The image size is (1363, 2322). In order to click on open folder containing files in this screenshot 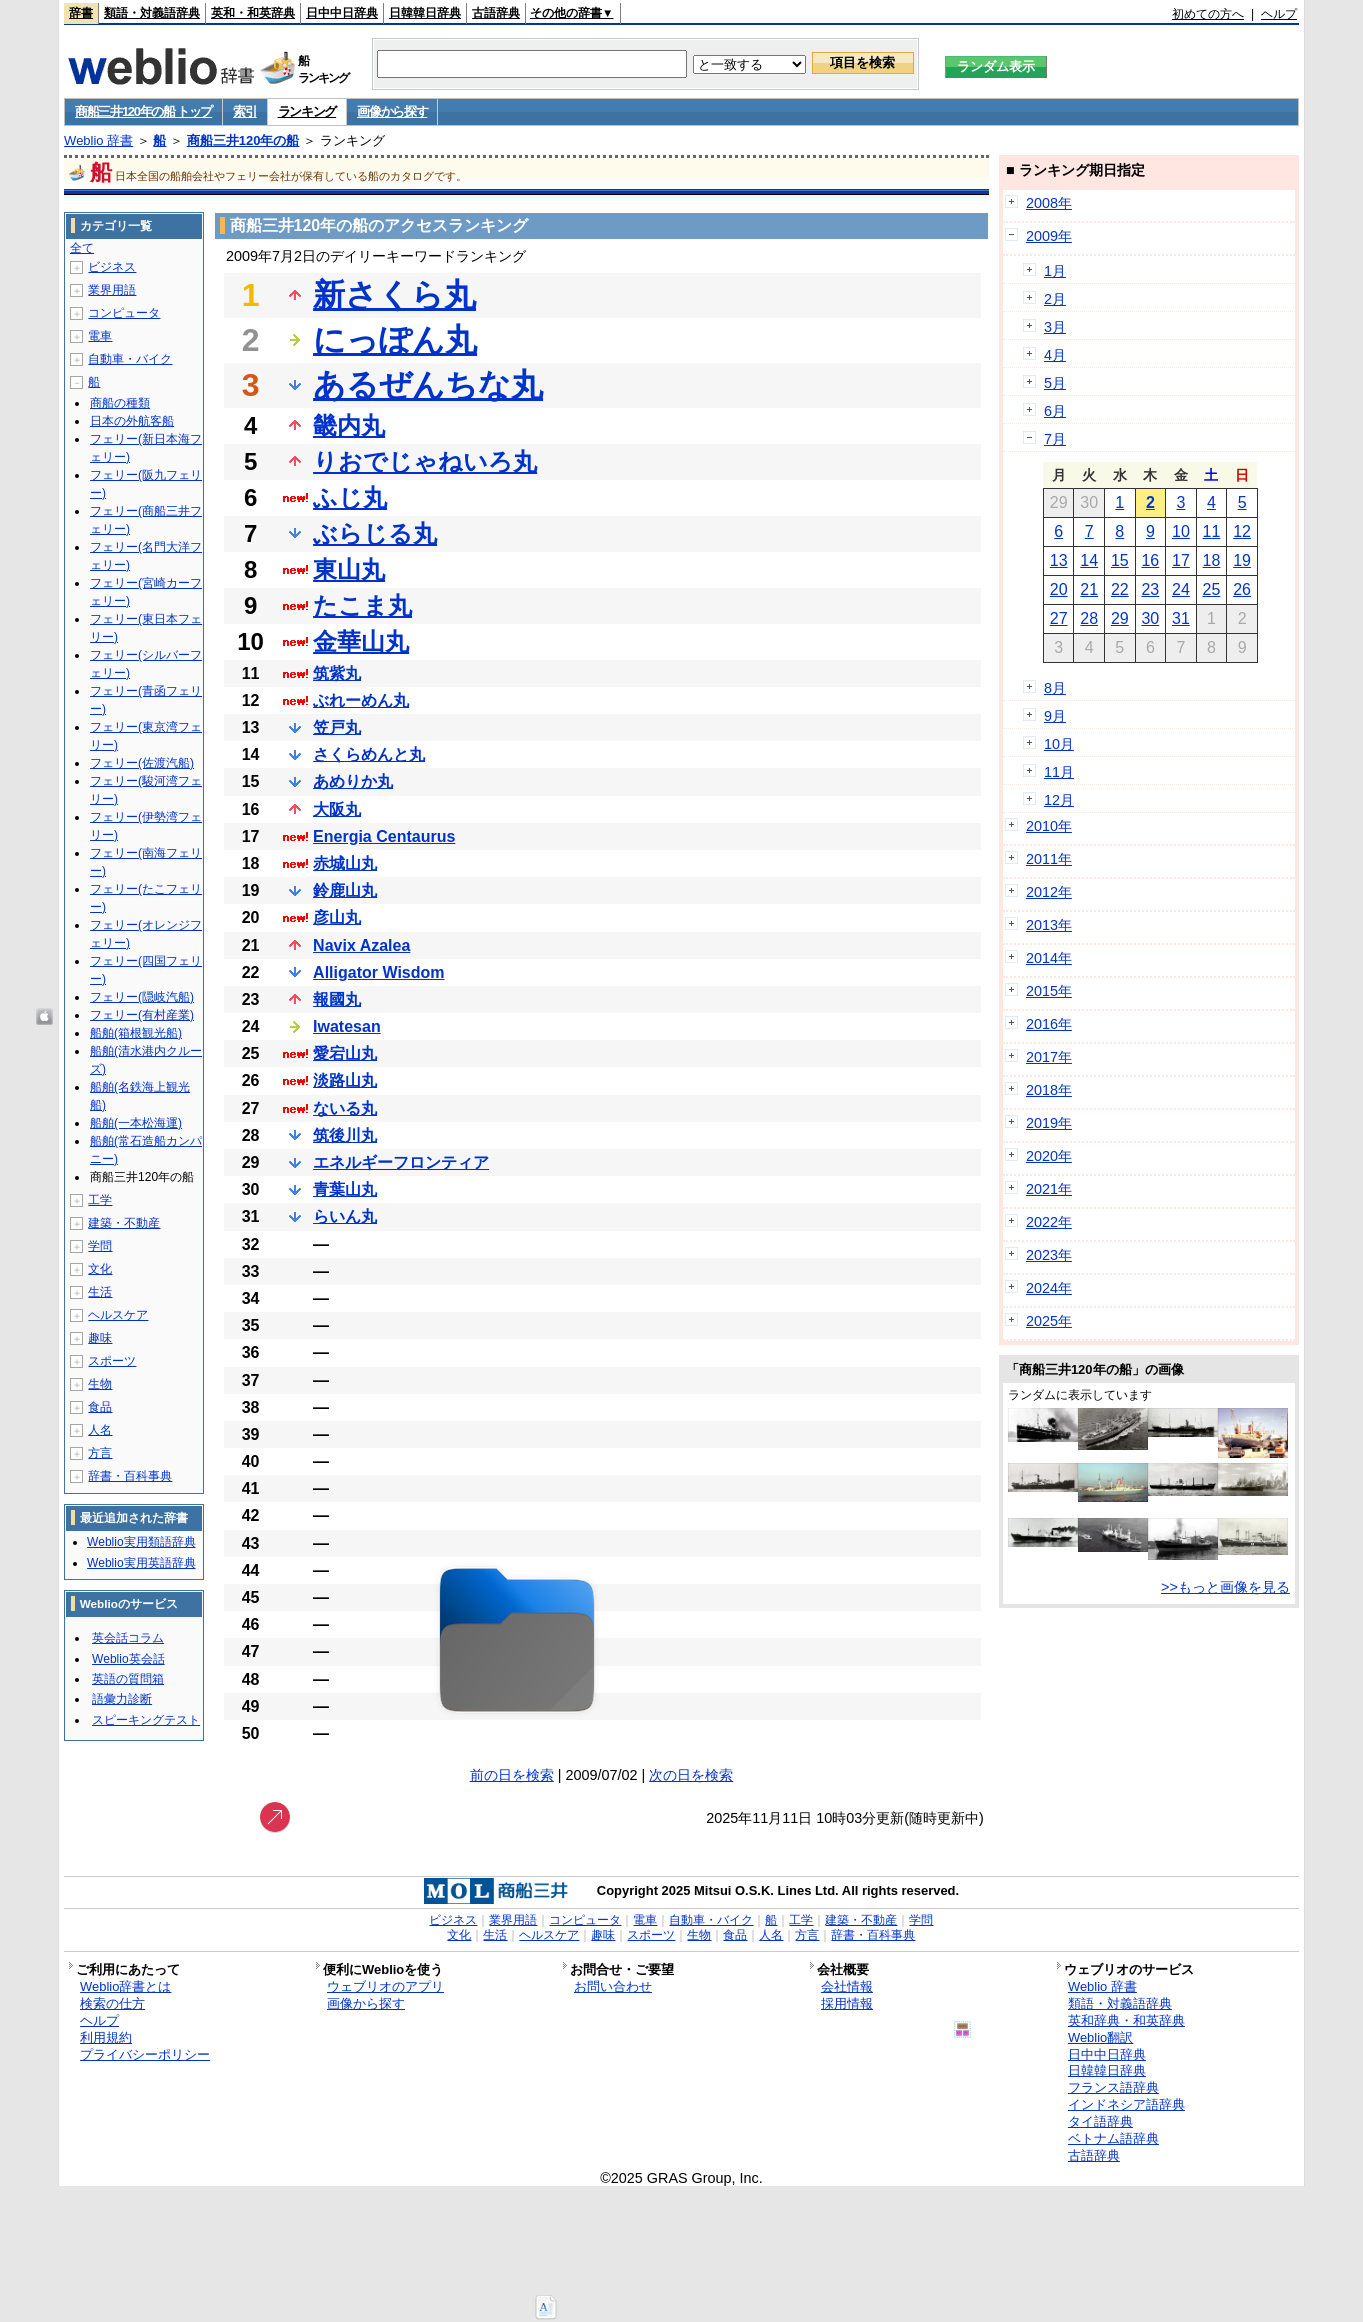, I will do `click(517, 1640)`.